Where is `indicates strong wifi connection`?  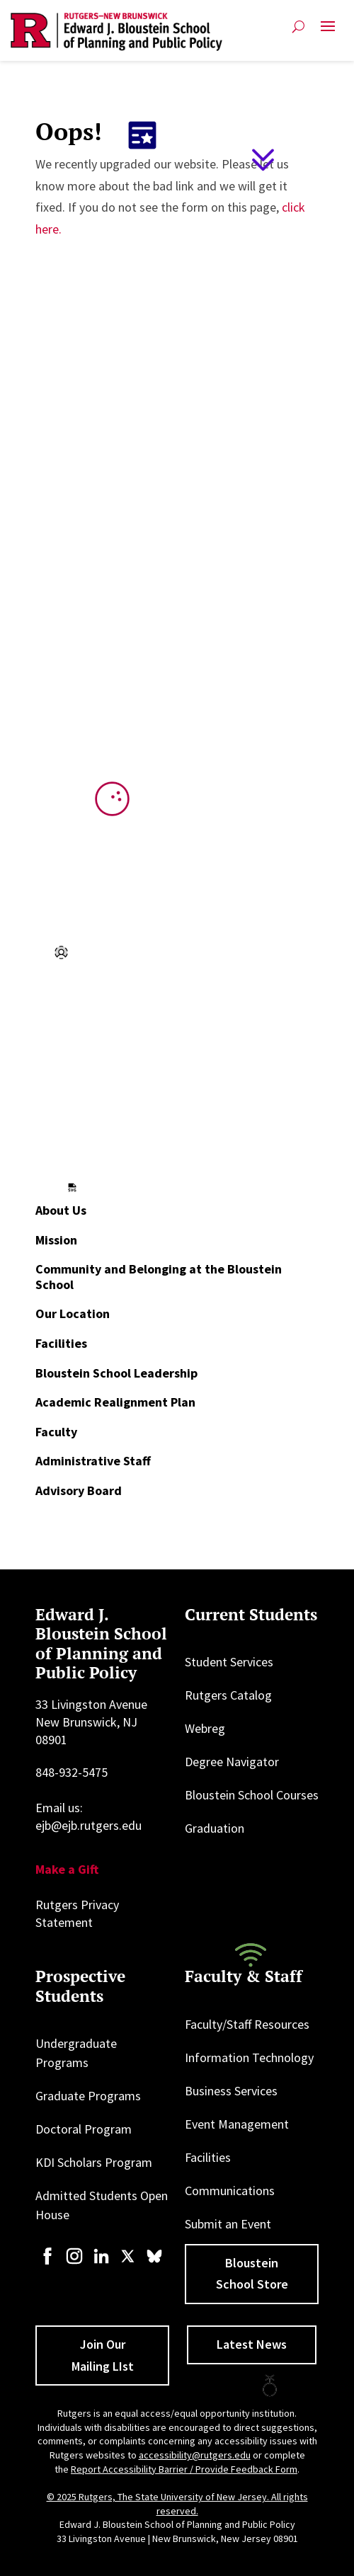
indicates strong wifi connection is located at coordinates (251, 1954).